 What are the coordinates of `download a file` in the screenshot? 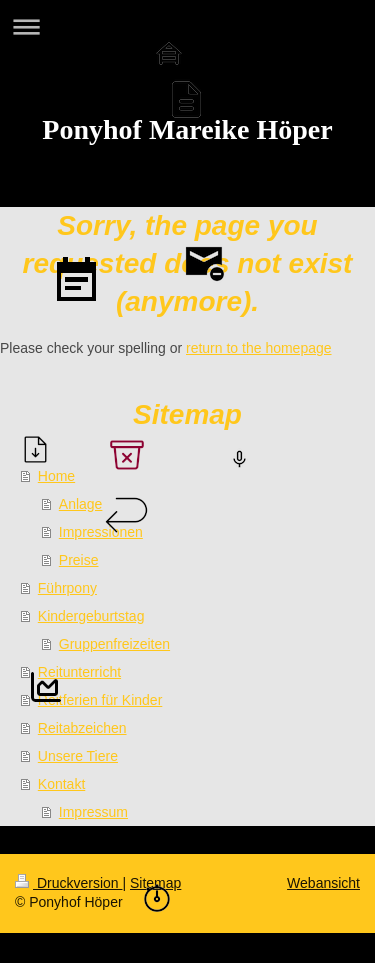 It's located at (35, 449).